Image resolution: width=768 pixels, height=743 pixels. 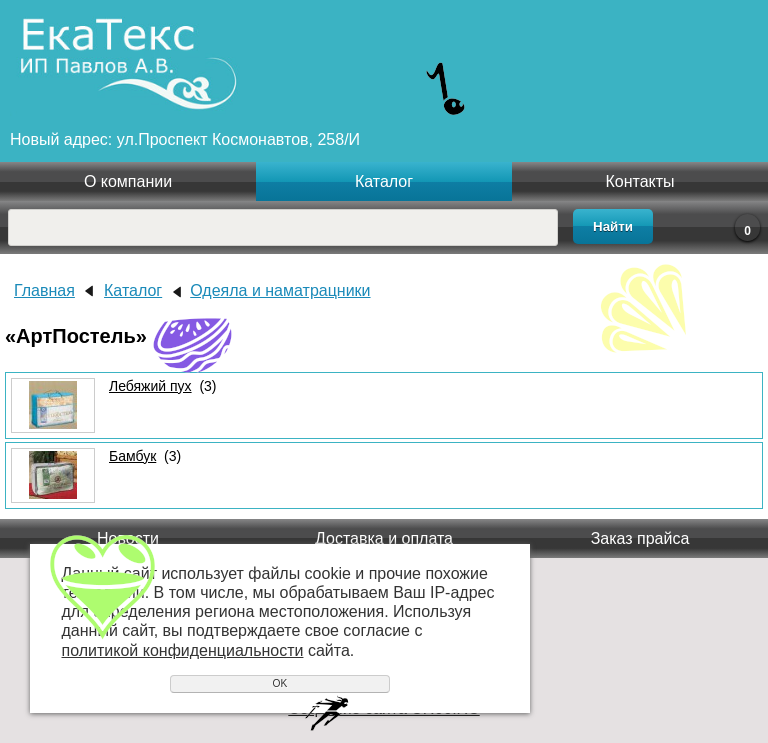 What do you see at coordinates (326, 713) in the screenshot?
I see `indicates a speed or agility-based game mode` at bounding box center [326, 713].